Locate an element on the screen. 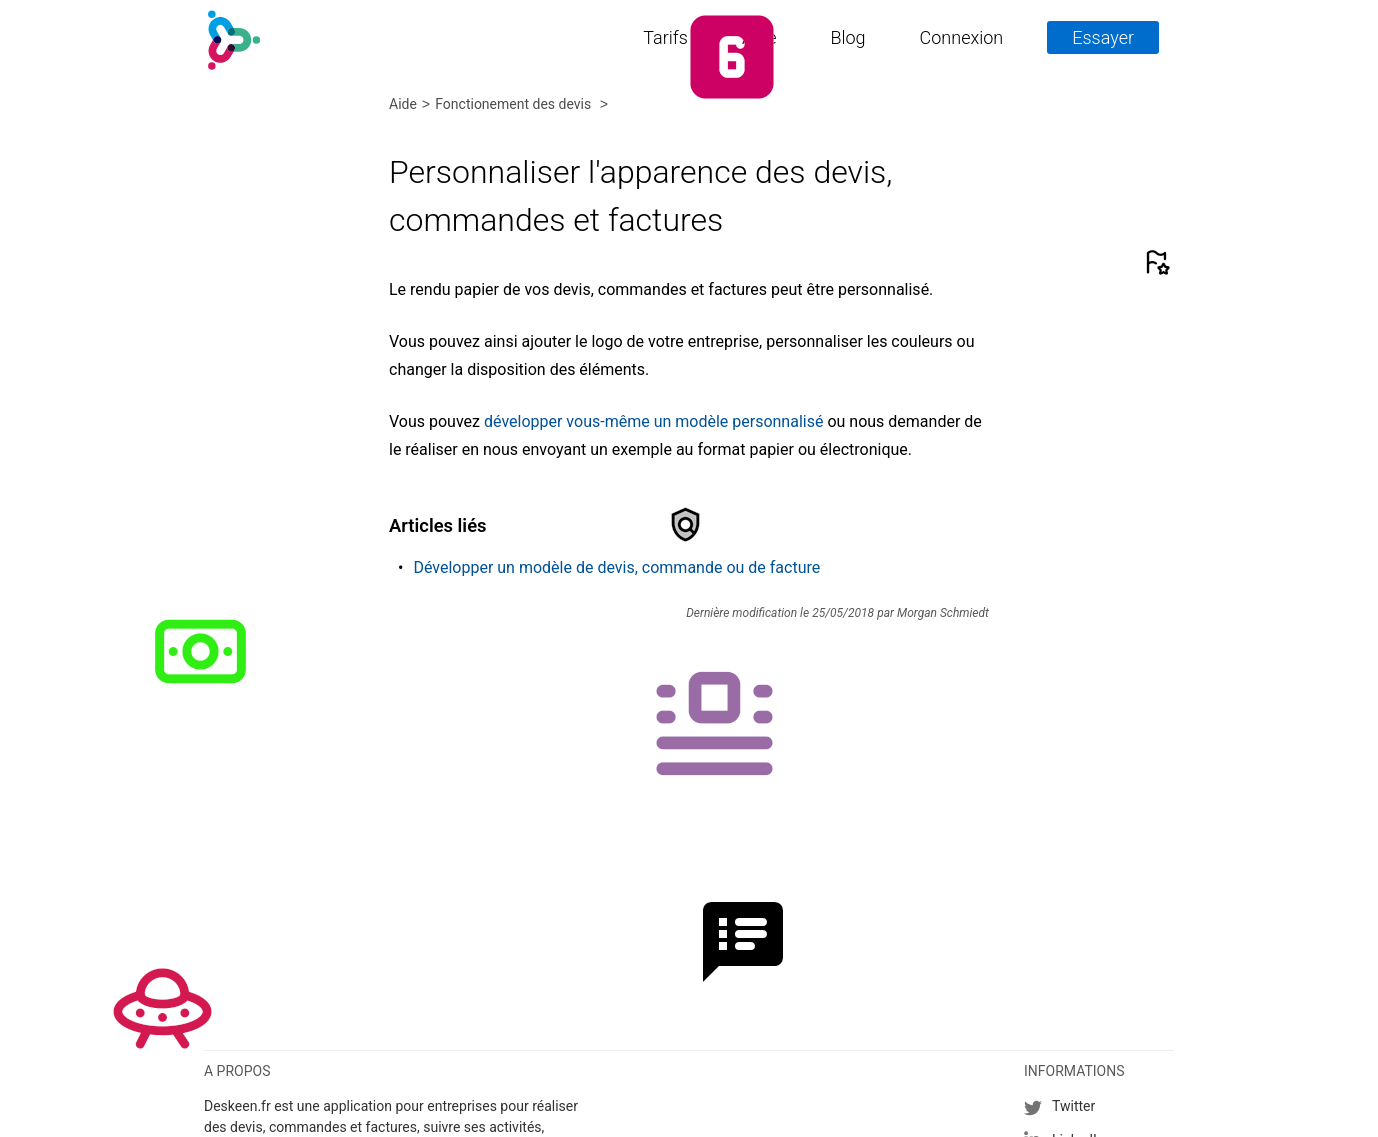  view speaker notes or presentation talking points is located at coordinates (743, 942).